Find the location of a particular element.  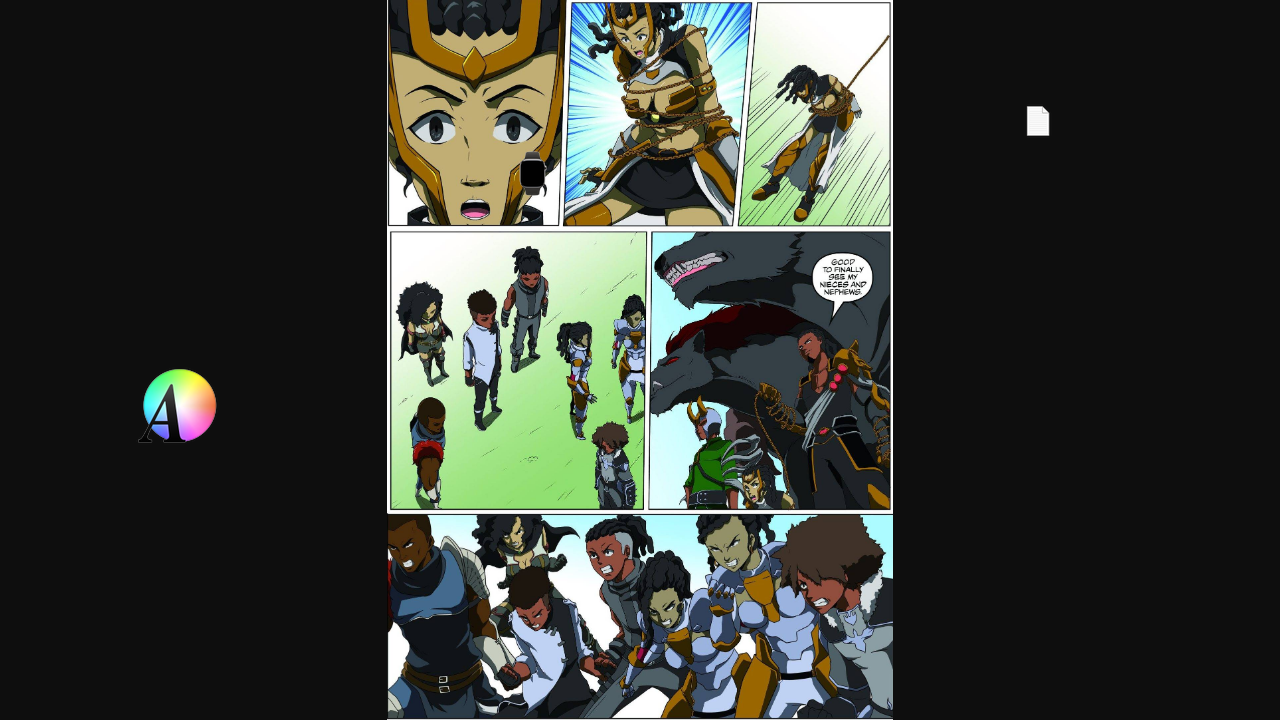

apple watch series 10 device icon is located at coordinates (532, 173).